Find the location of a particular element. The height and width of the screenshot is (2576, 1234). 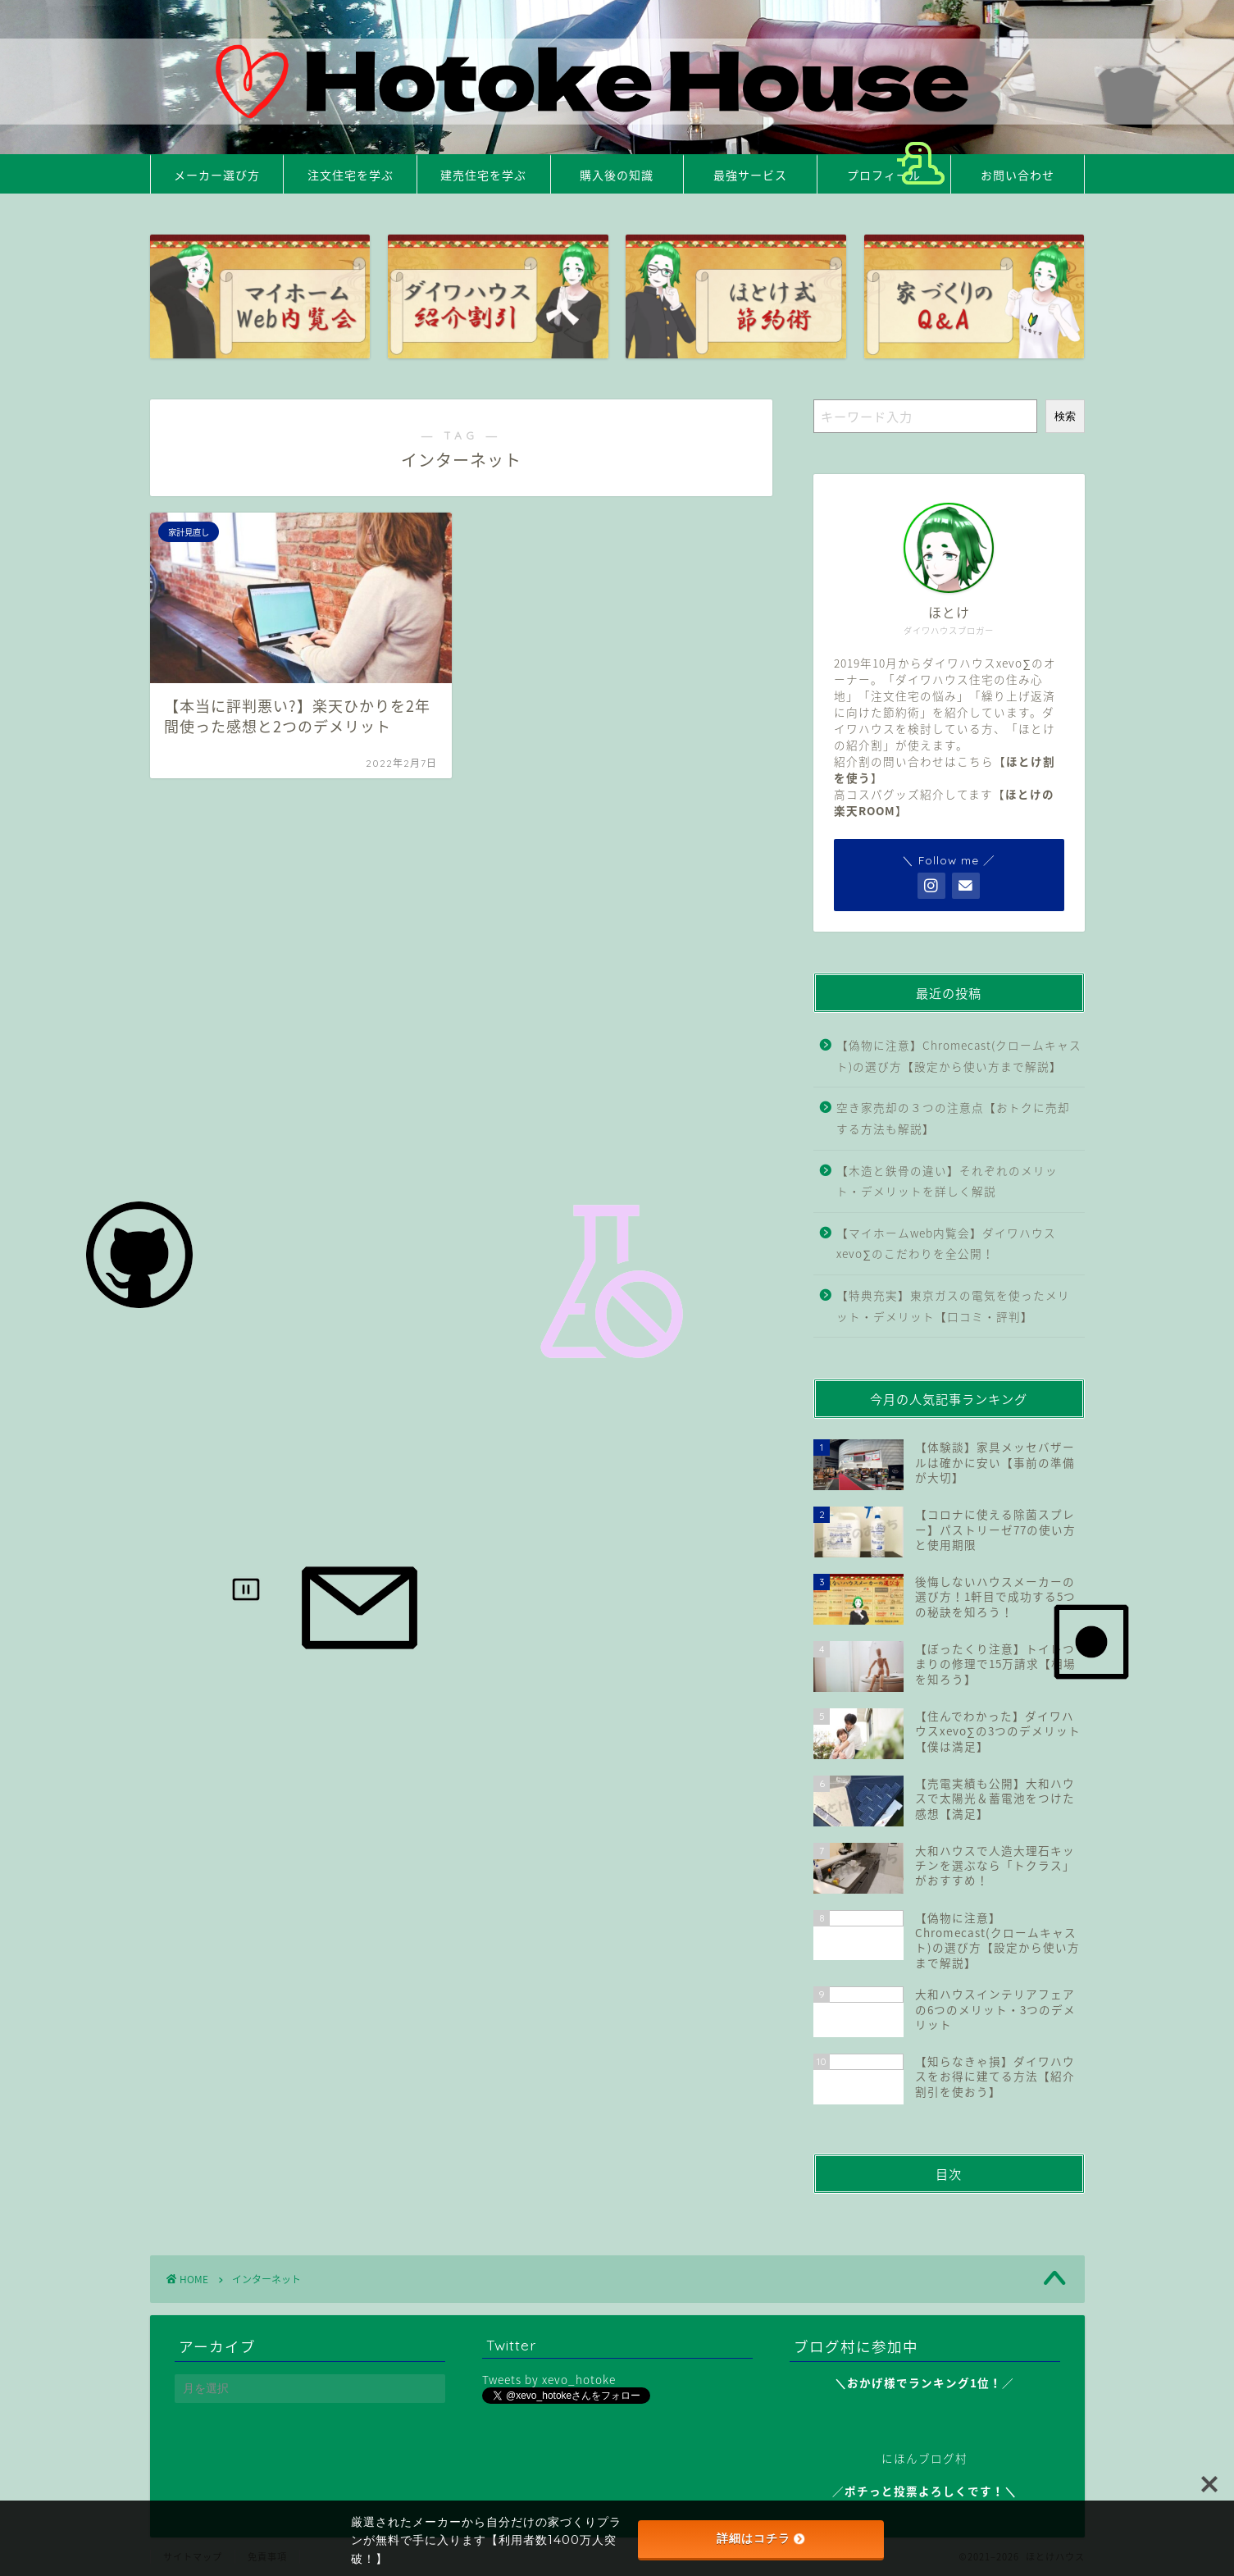

pause a presentation or slideshow is located at coordinates (246, 1589).